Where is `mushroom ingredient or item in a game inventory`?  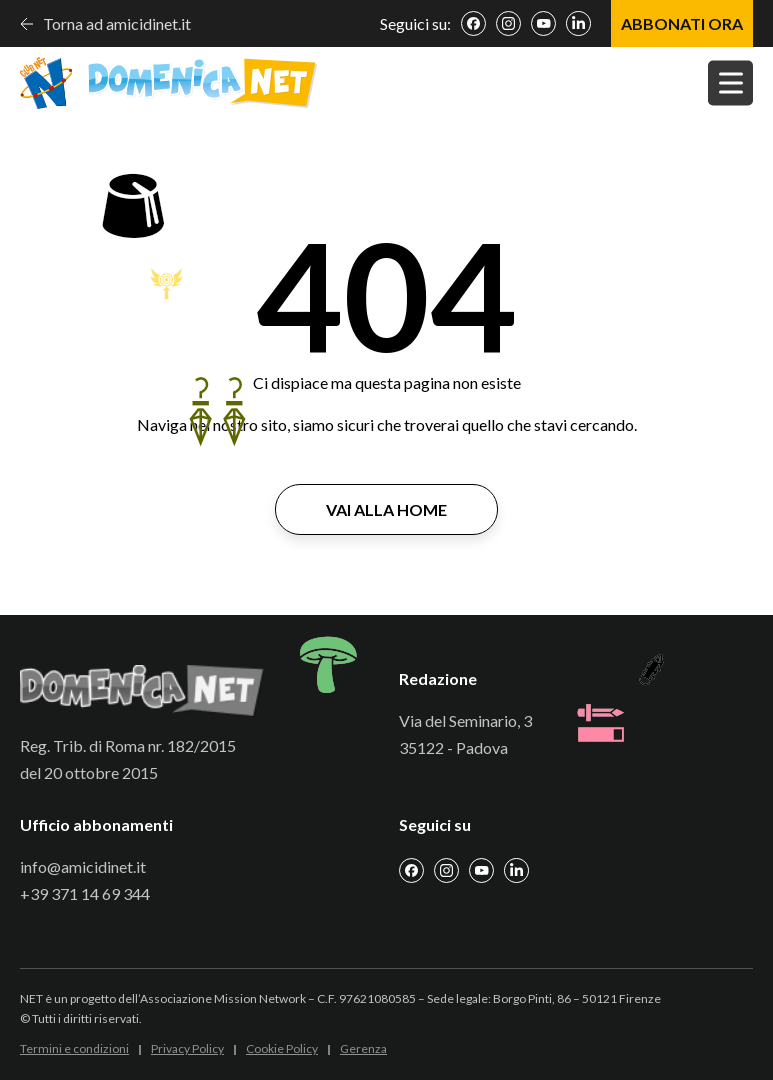 mushroom ingredient or item in a game inventory is located at coordinates (328, 664).